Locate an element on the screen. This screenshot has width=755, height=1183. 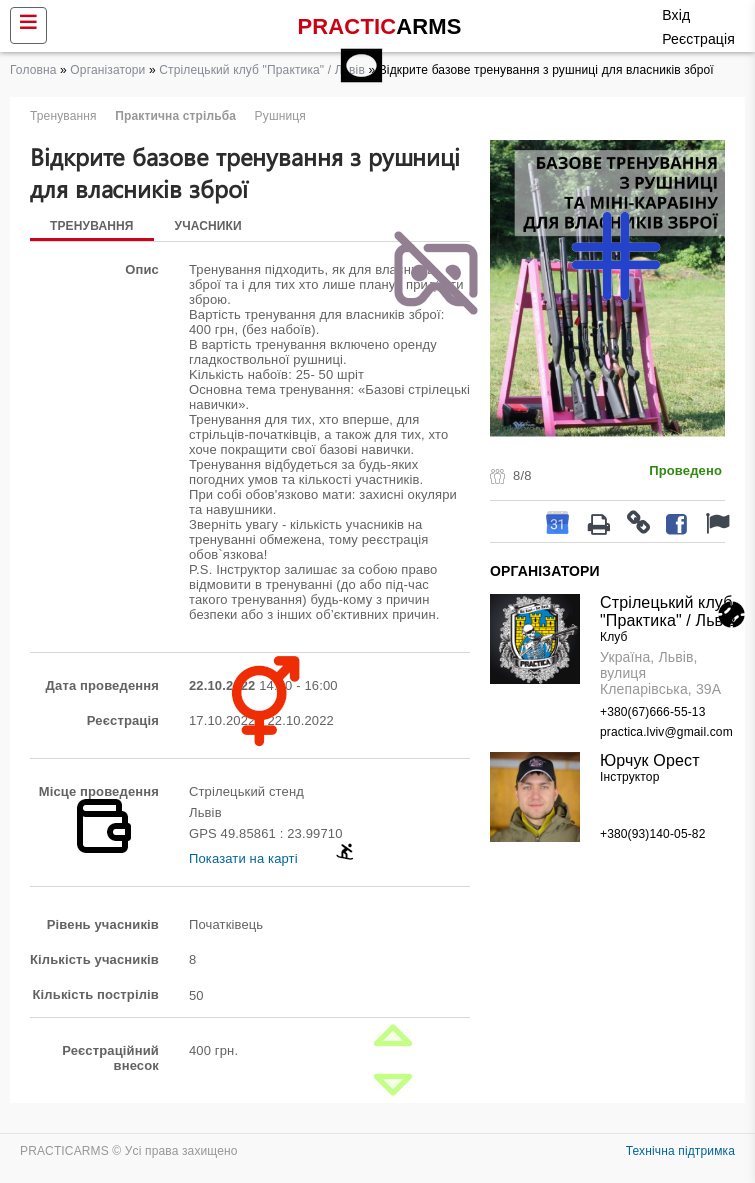
expand or collapse a dropdown menu is located at coordinates (393, 1060).